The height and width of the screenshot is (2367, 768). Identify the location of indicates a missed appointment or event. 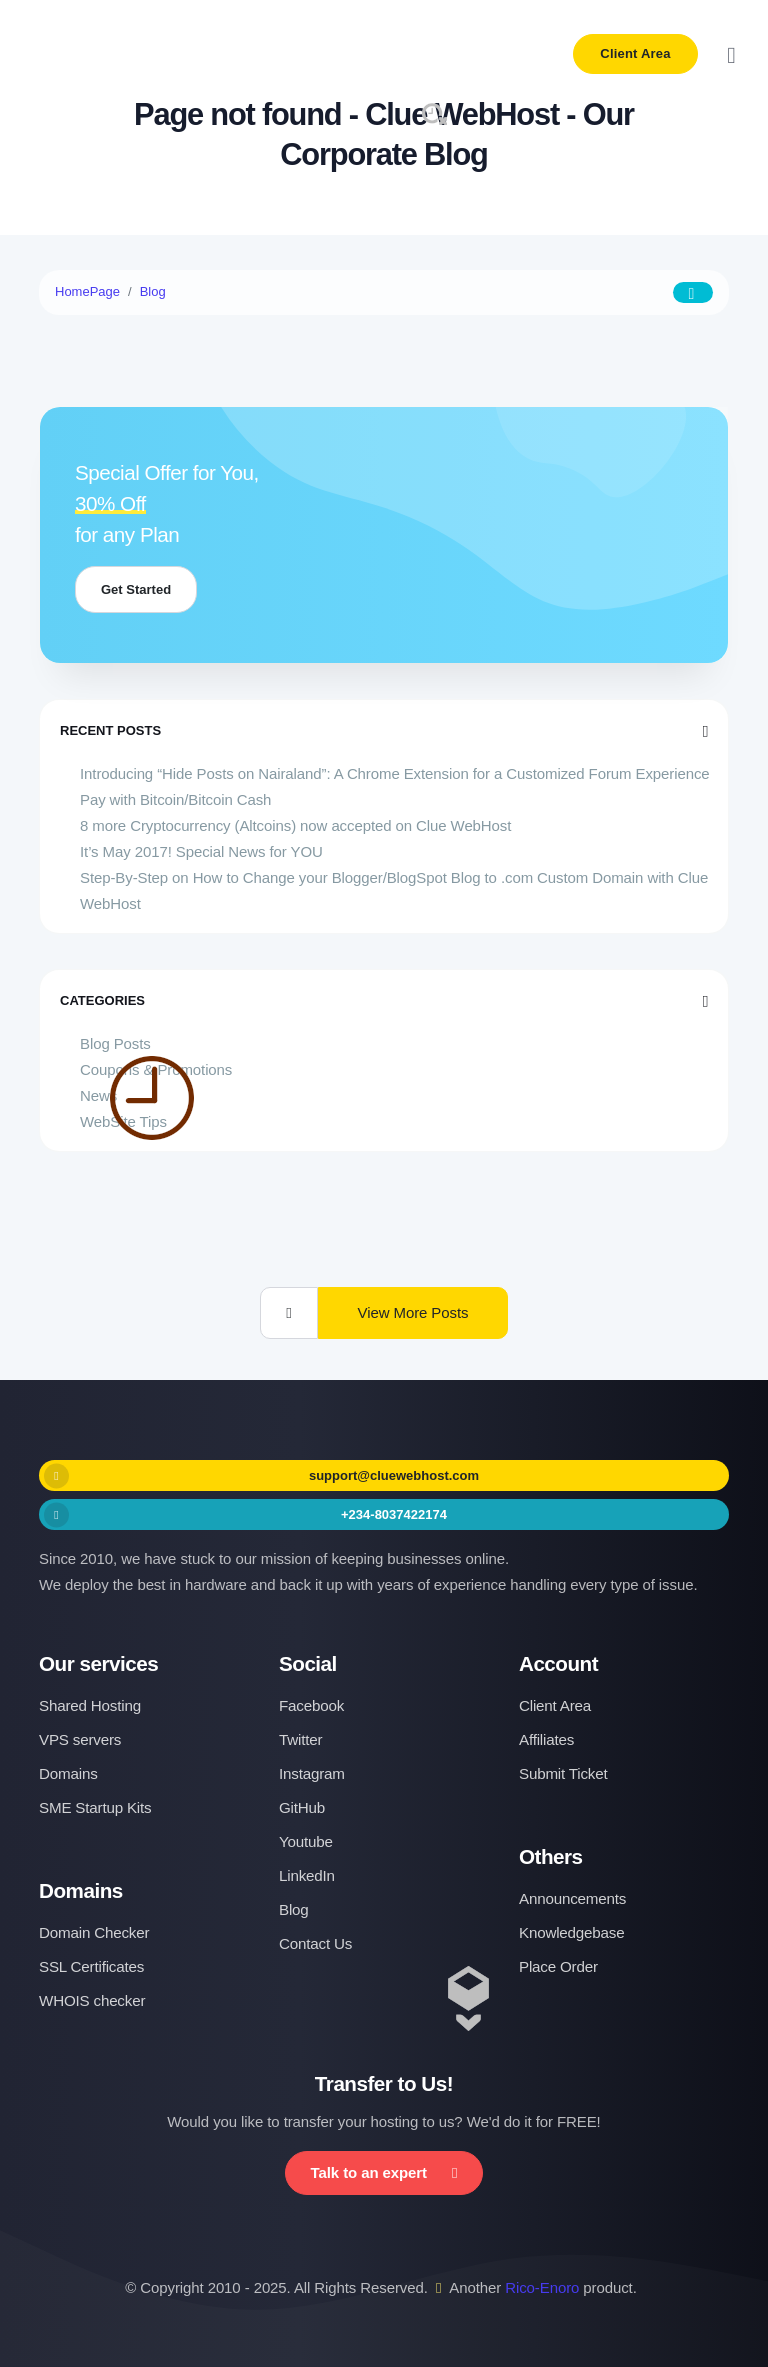
(434, 112).